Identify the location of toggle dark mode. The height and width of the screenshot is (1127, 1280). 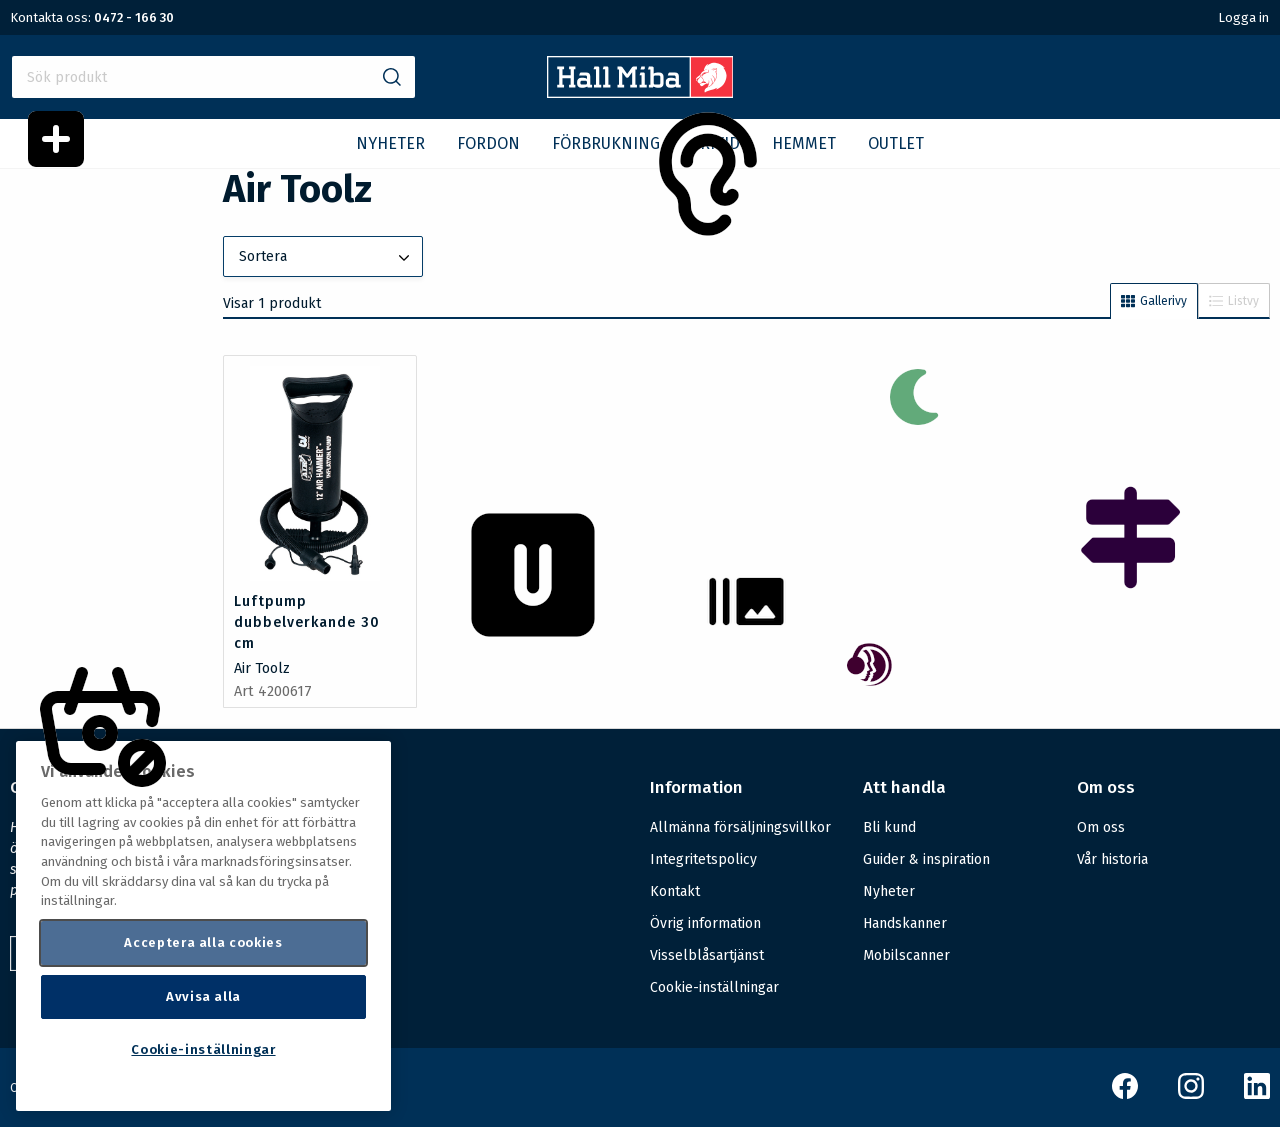
(918, 397).